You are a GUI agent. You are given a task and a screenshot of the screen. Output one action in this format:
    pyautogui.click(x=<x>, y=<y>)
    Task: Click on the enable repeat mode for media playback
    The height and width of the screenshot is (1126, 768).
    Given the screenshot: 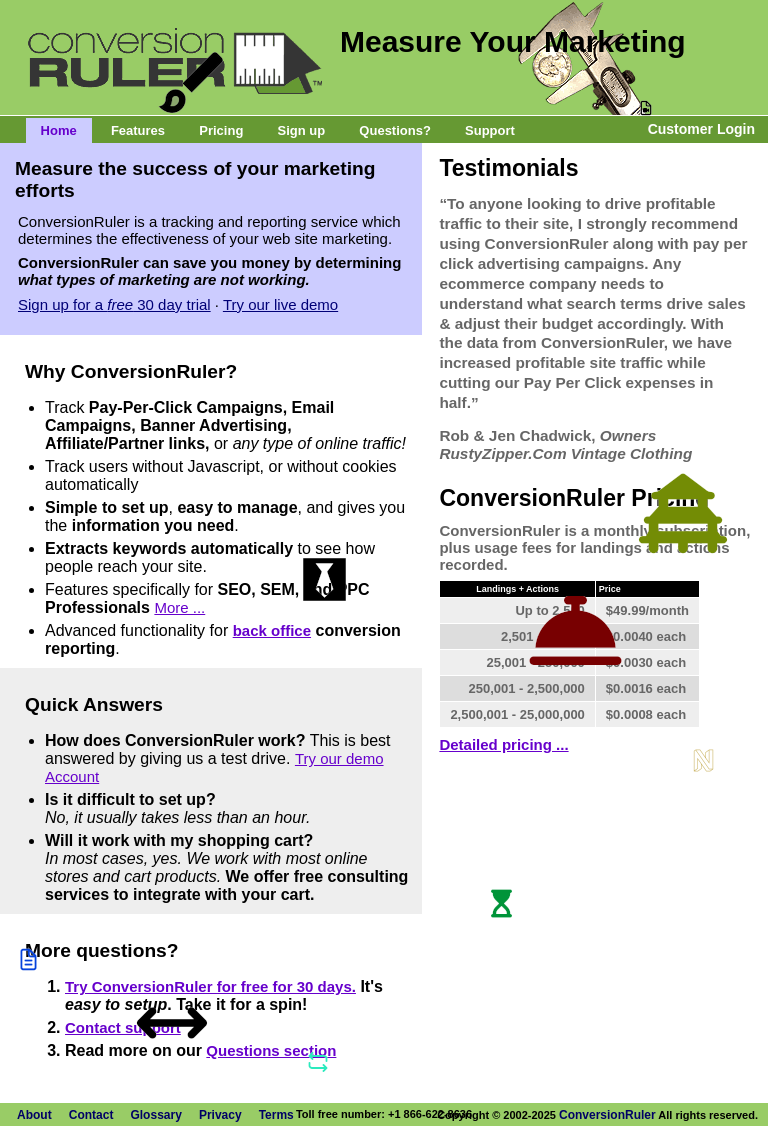 What is the action you would take?
    pyautogui.click(x=318, y=1062)
    